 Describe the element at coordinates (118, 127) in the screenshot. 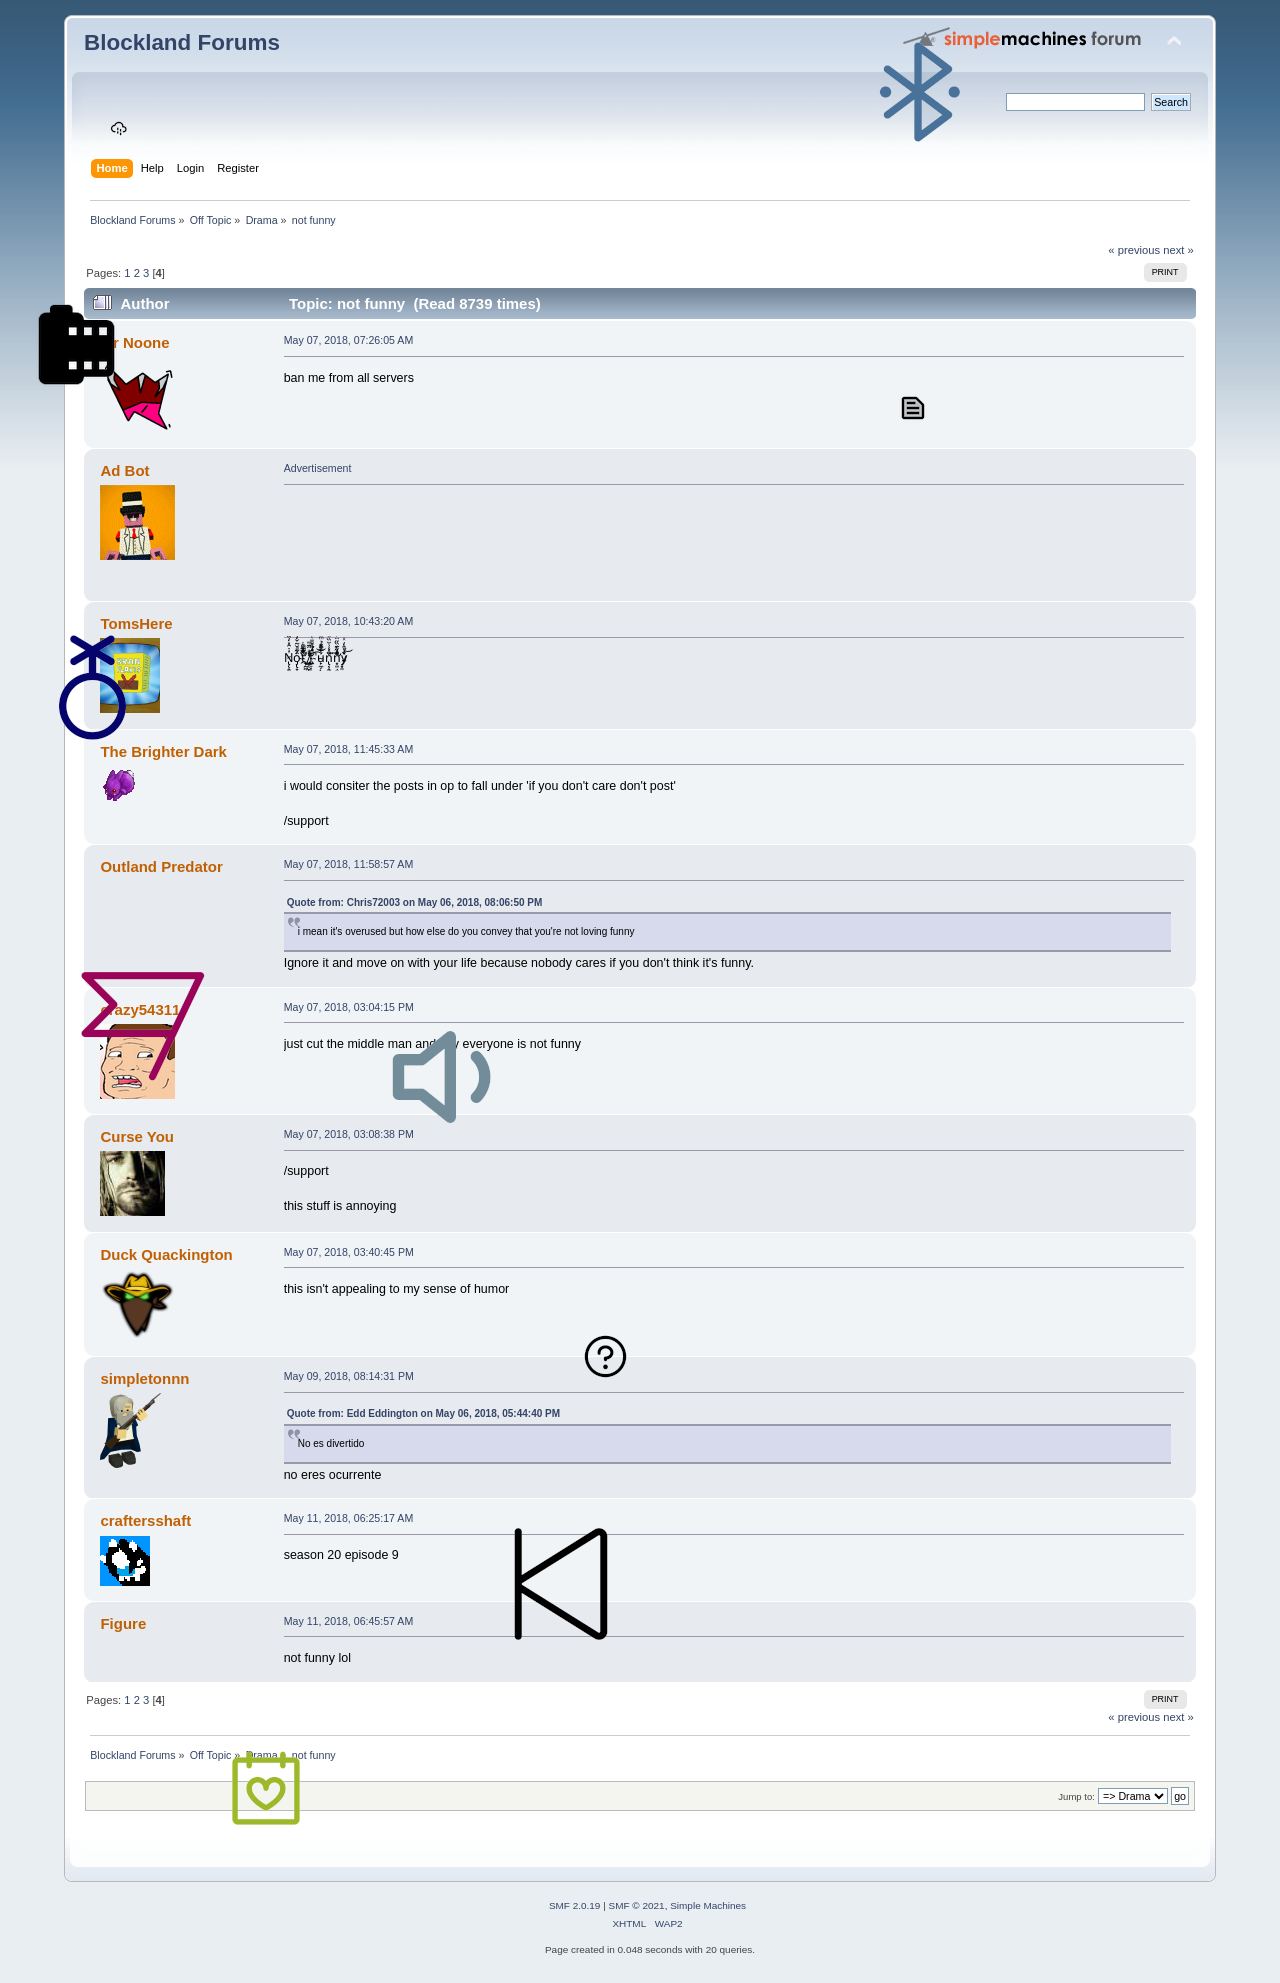

I see `indicates rainy weather conditions` at that location.